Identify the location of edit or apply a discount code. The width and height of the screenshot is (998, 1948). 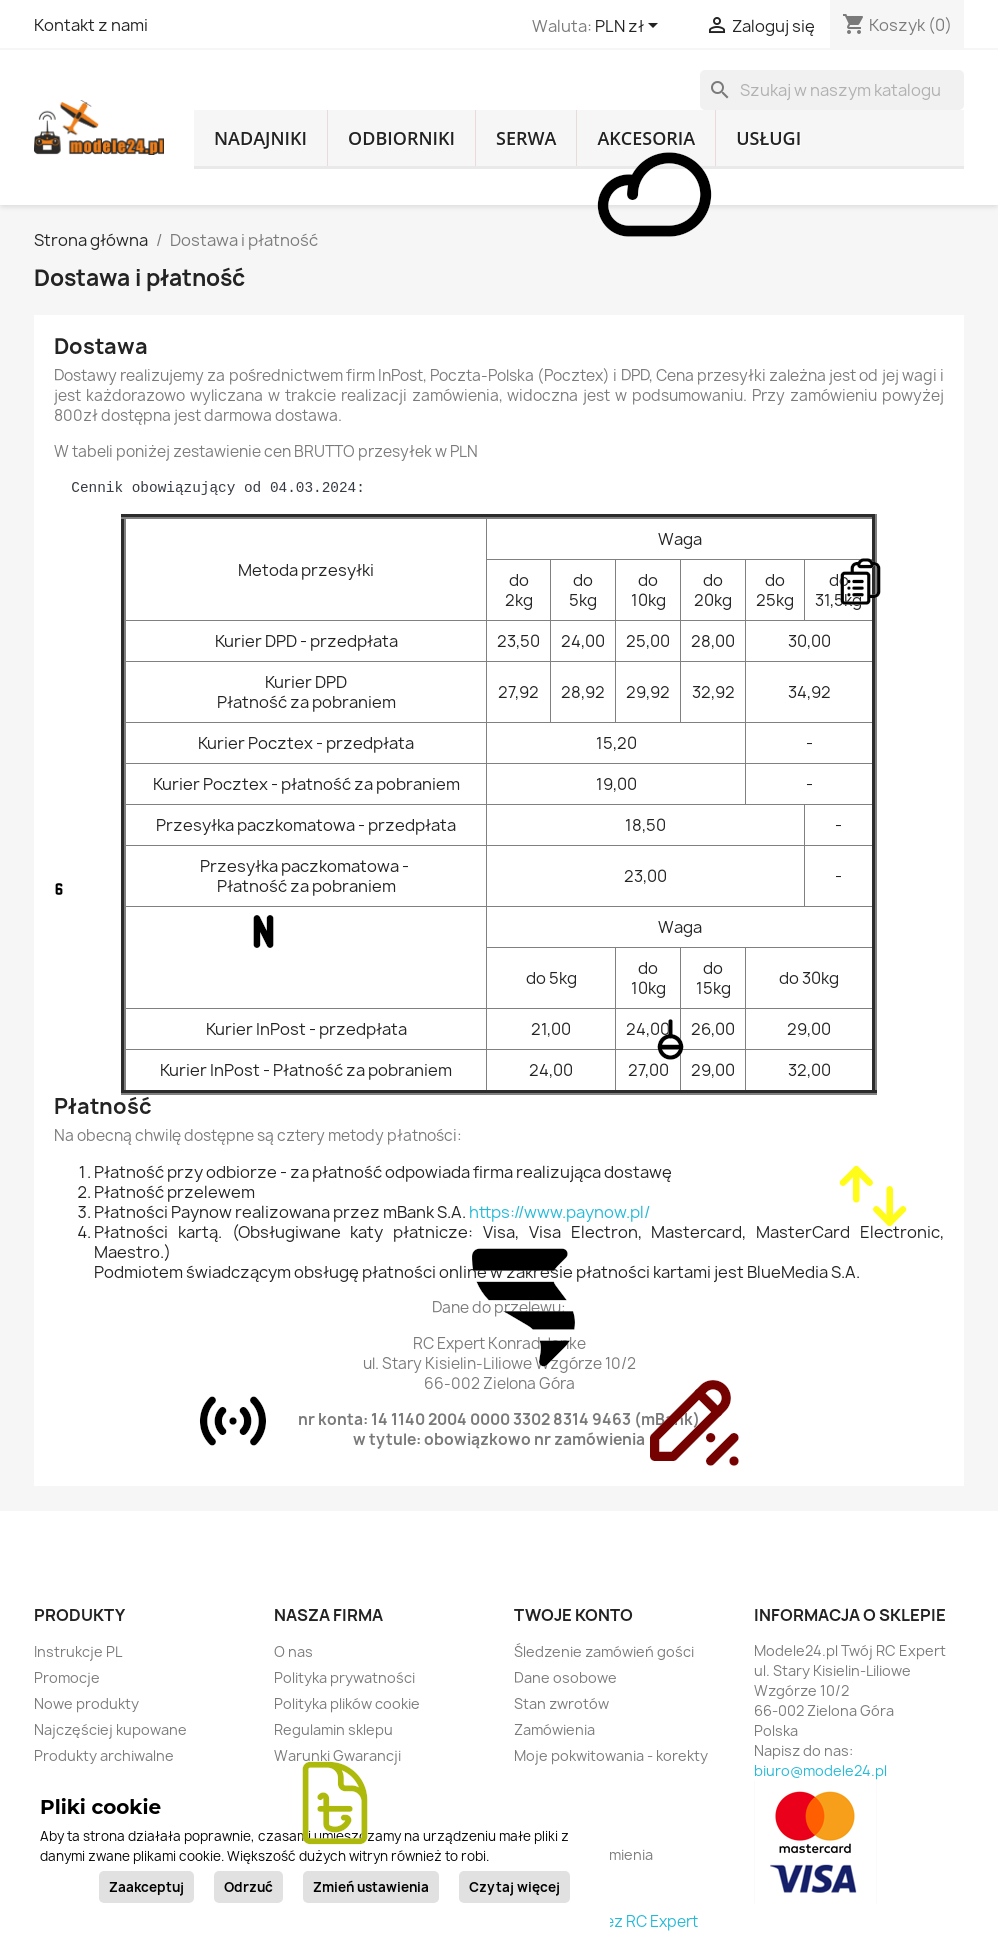
(692, 1419).